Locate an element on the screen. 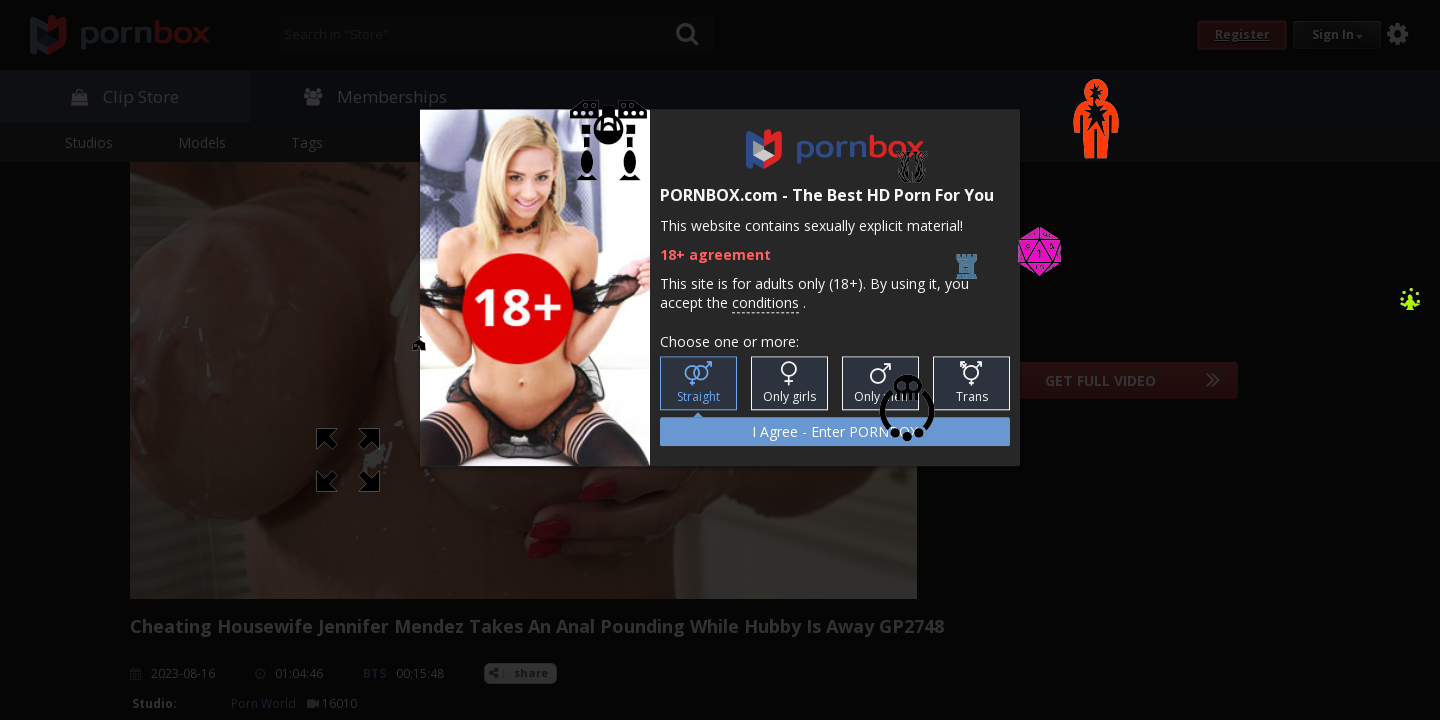  indicates internal damage or injury status is located at coordinates (1095, 118).